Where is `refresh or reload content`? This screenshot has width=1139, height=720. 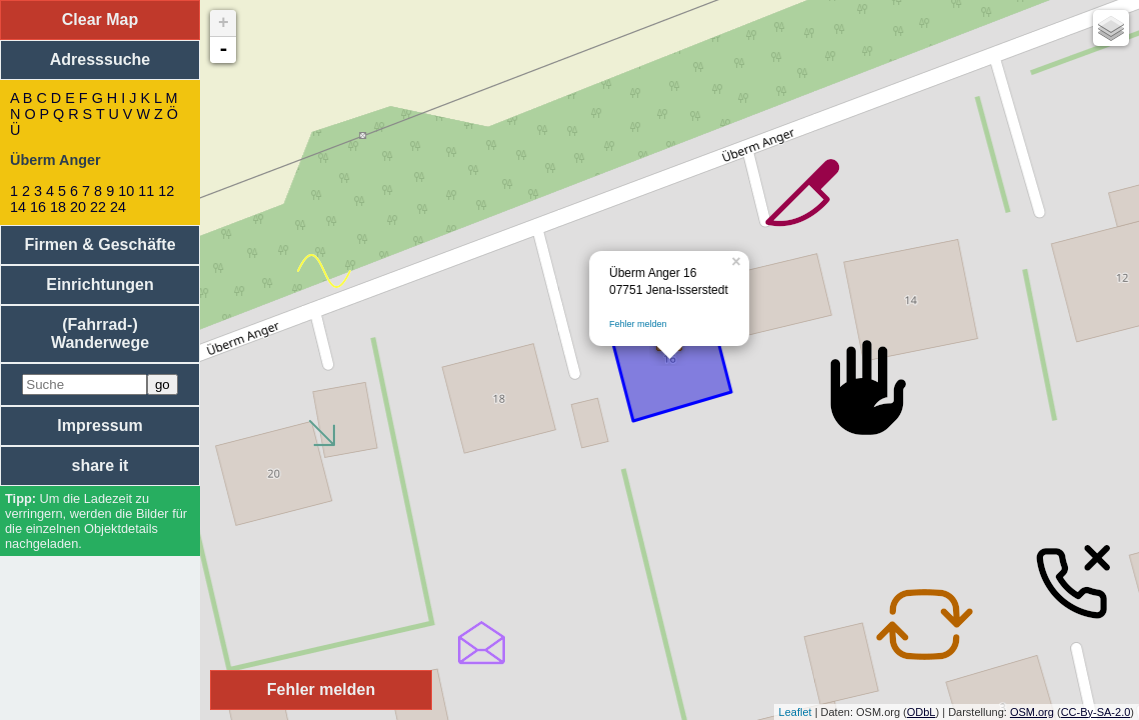 refresh or reload content is located at coordinates (924, 624).